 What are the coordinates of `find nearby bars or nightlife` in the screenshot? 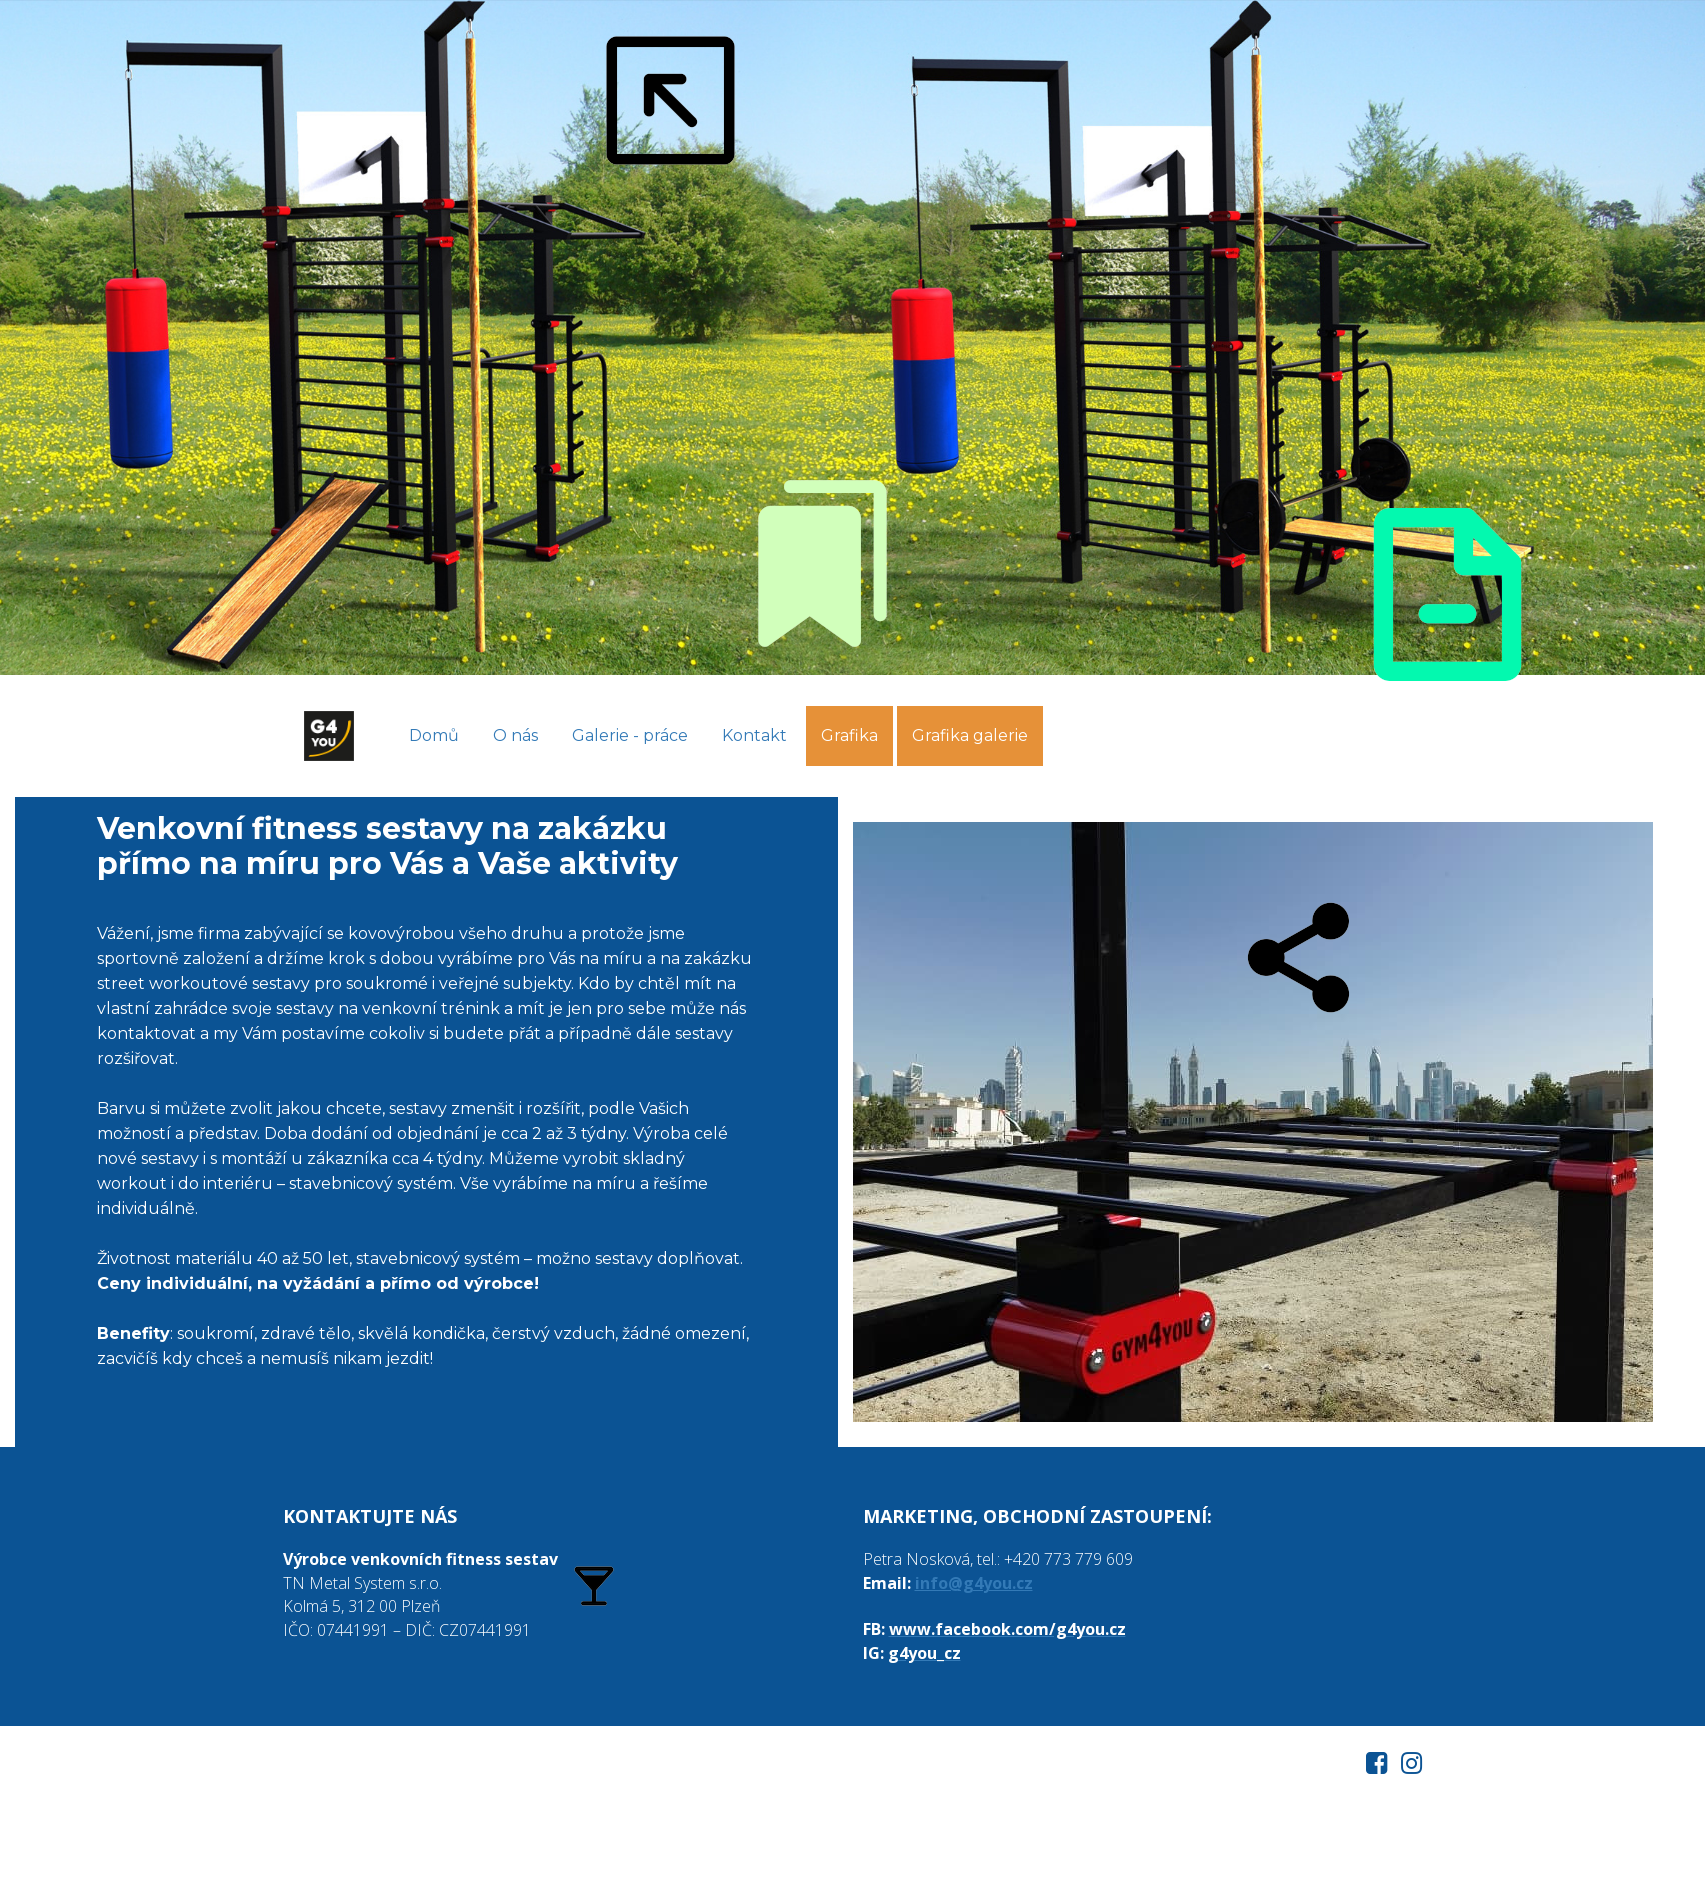 It's located at (594, 1586).